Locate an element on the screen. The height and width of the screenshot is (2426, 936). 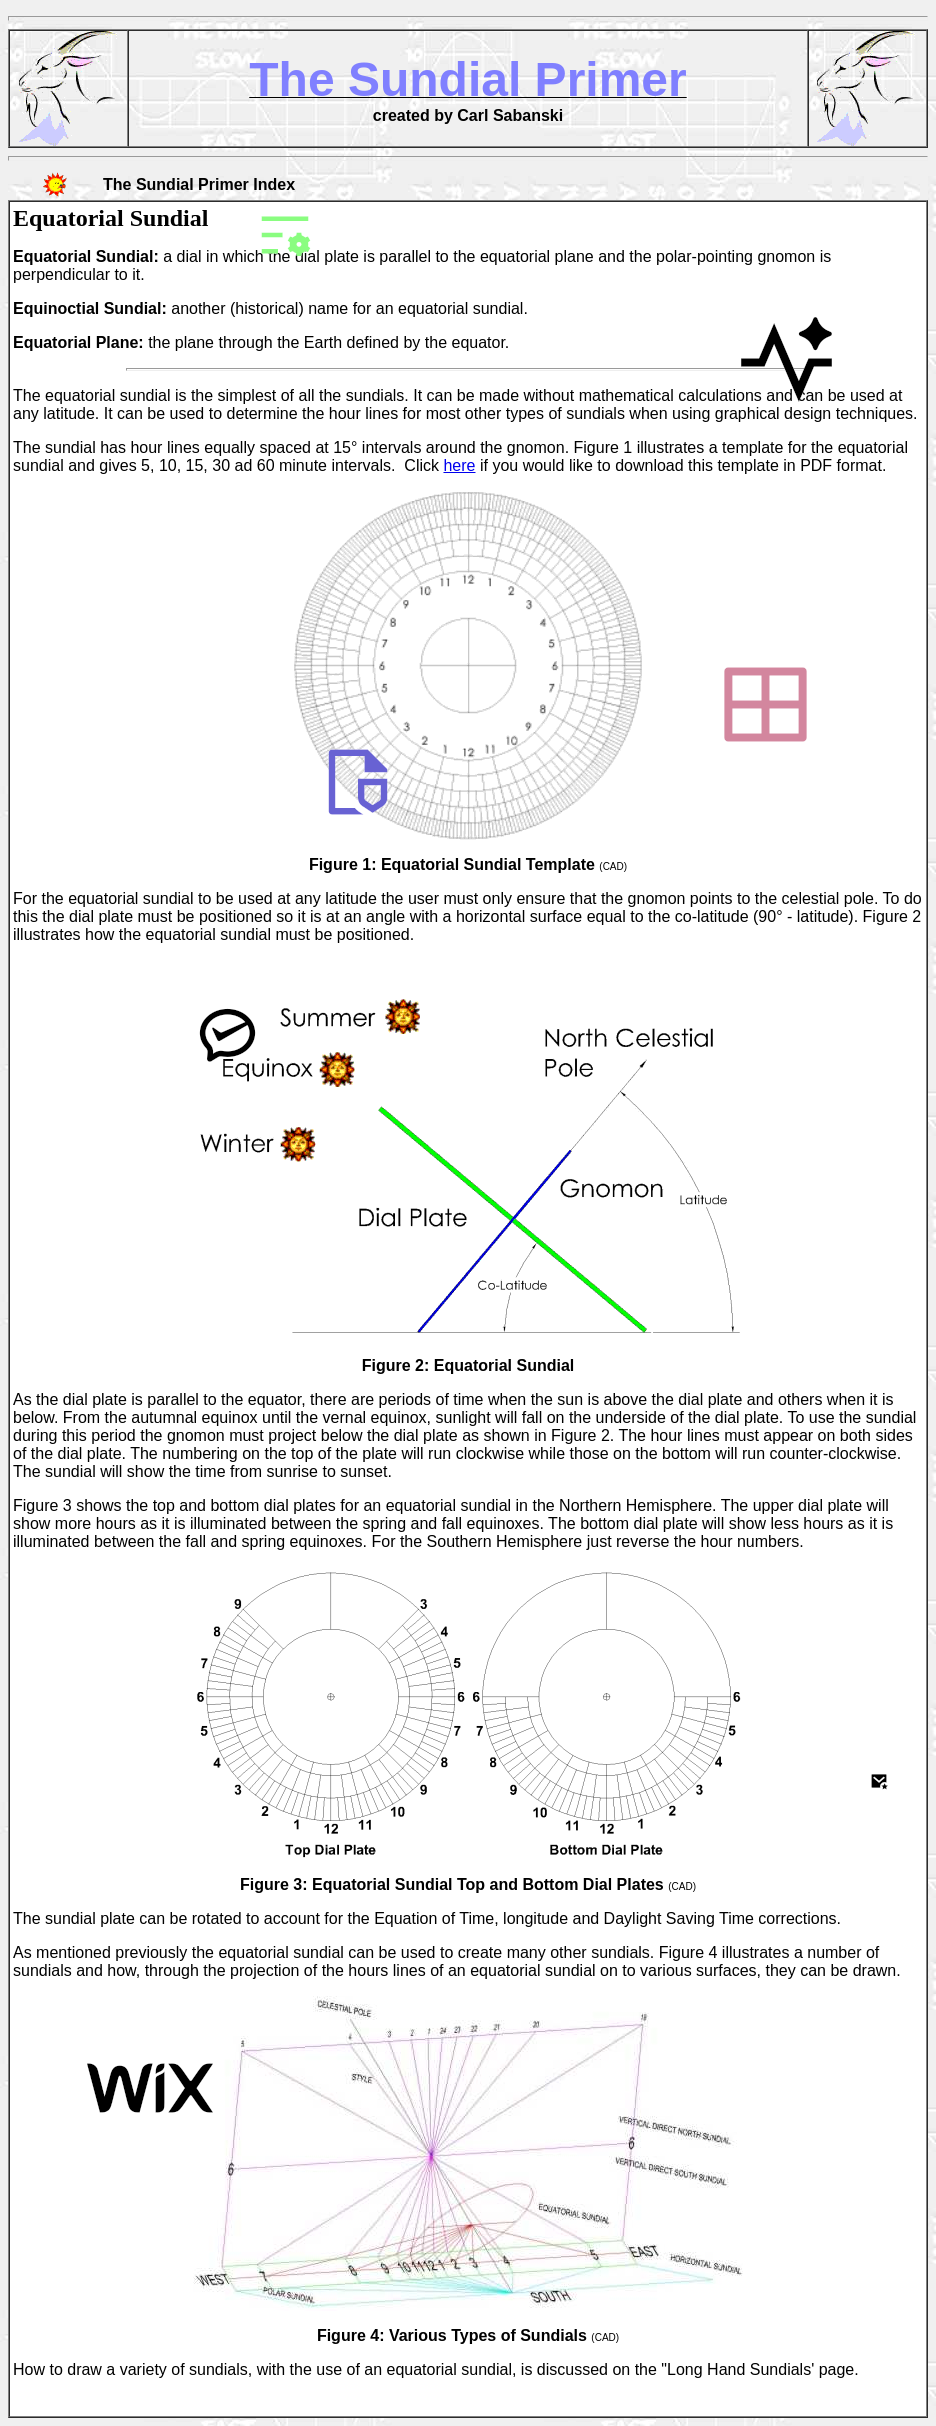
view starred or important emails is located at coordinates (879, 1781).